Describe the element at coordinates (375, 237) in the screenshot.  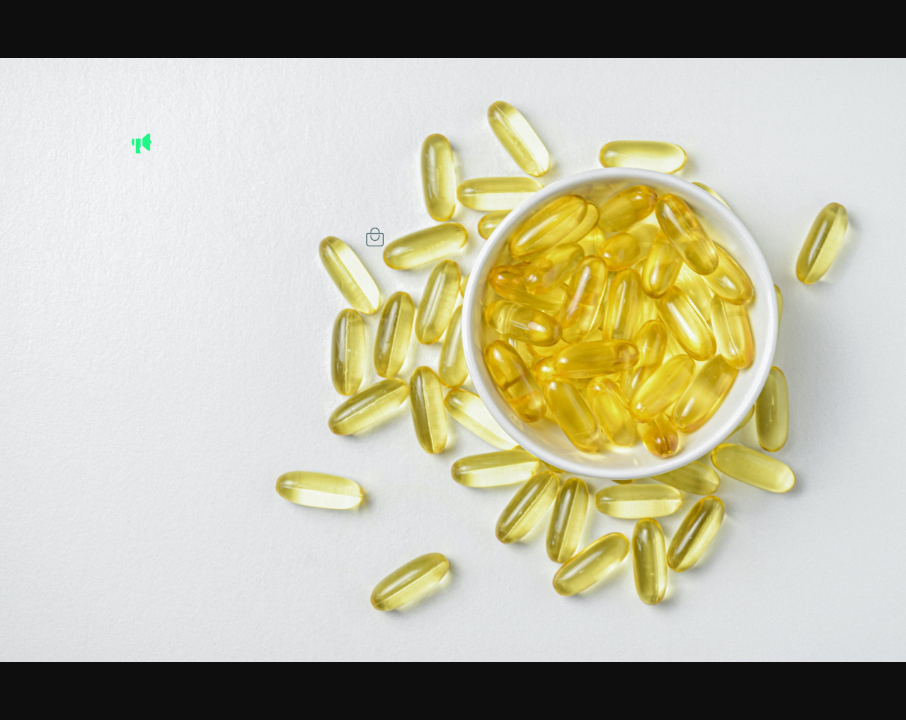
I see `view your shopping bag` at that location.